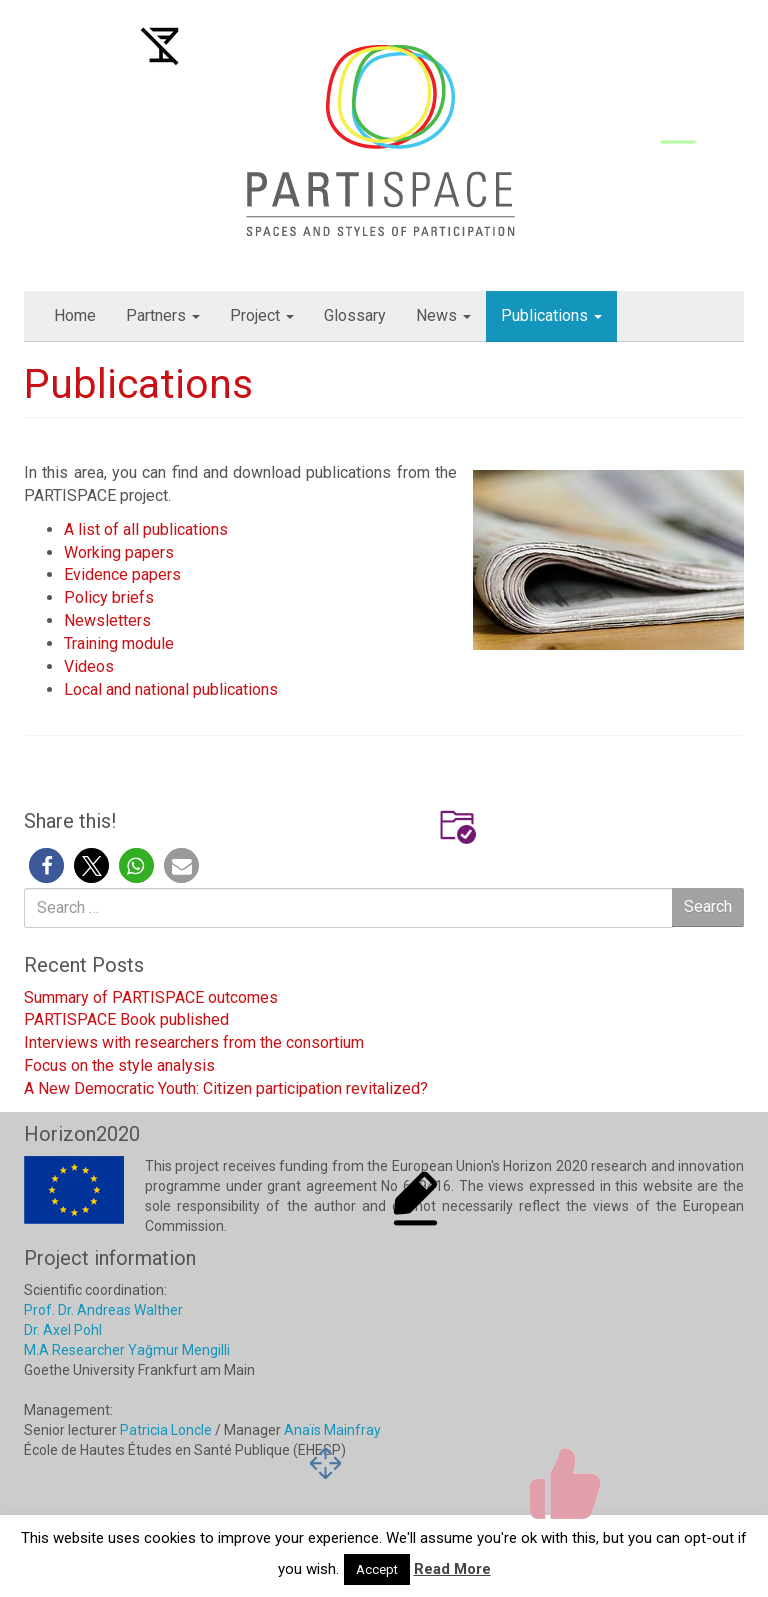 Image resolution: width=768 pixels, height=1597 pixels. Describe the element at coordinates (161, 45) in the screenshot. I see `indicates alcohol-free zone or no drinks allowed` at that location.